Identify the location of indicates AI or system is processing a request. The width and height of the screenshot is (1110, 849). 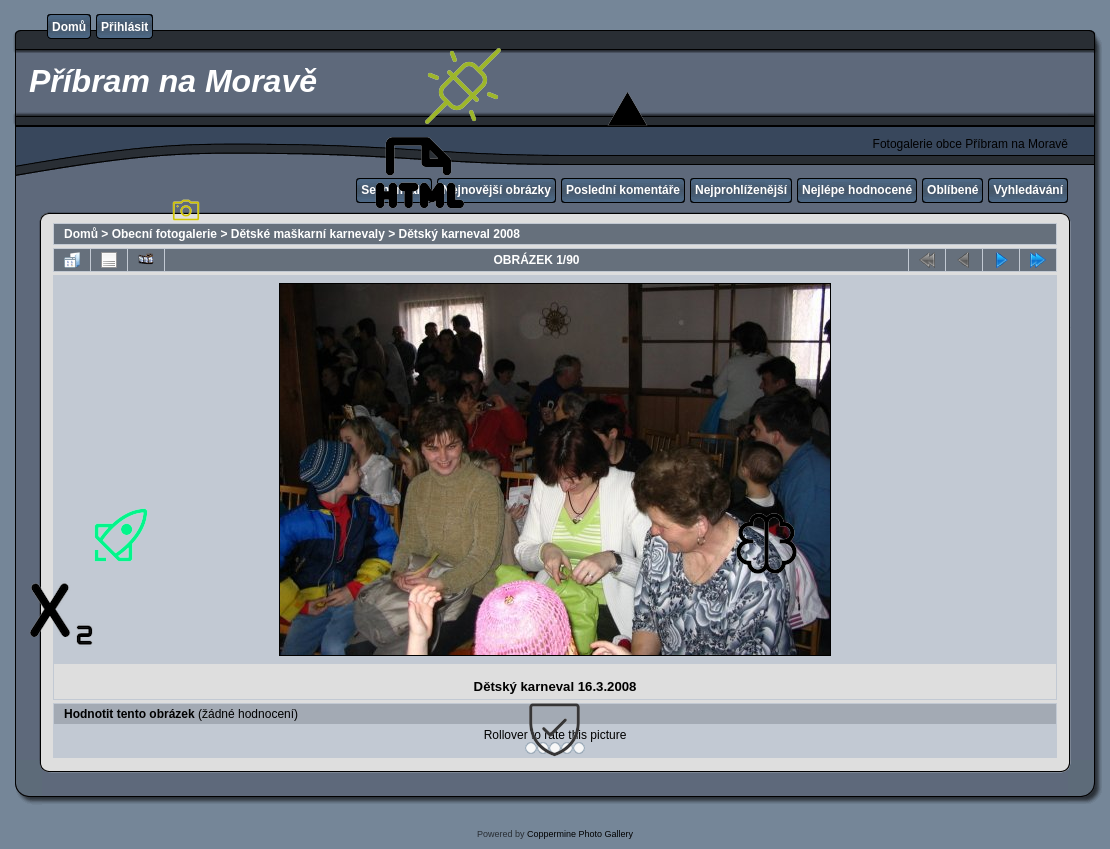
(766, 543).